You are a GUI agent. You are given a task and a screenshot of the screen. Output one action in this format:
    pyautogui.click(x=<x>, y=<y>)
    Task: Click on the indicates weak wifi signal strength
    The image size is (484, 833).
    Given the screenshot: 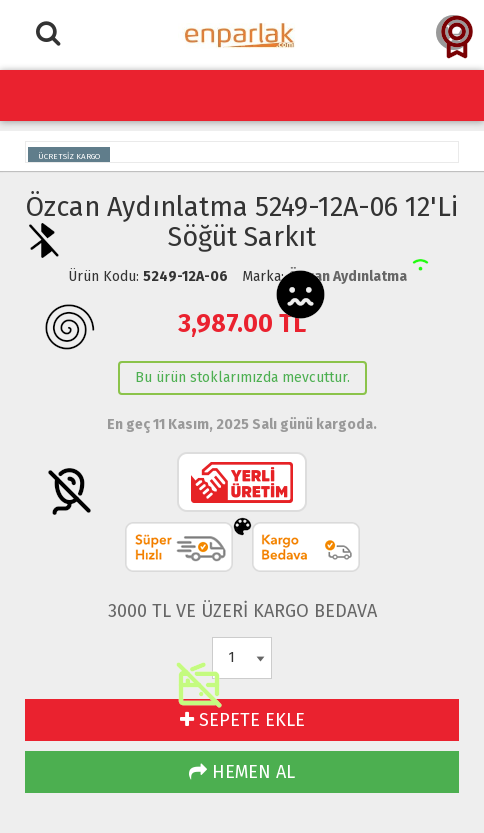 What is the action you would take?
    pyautogui.click(x=420, y=256)
    